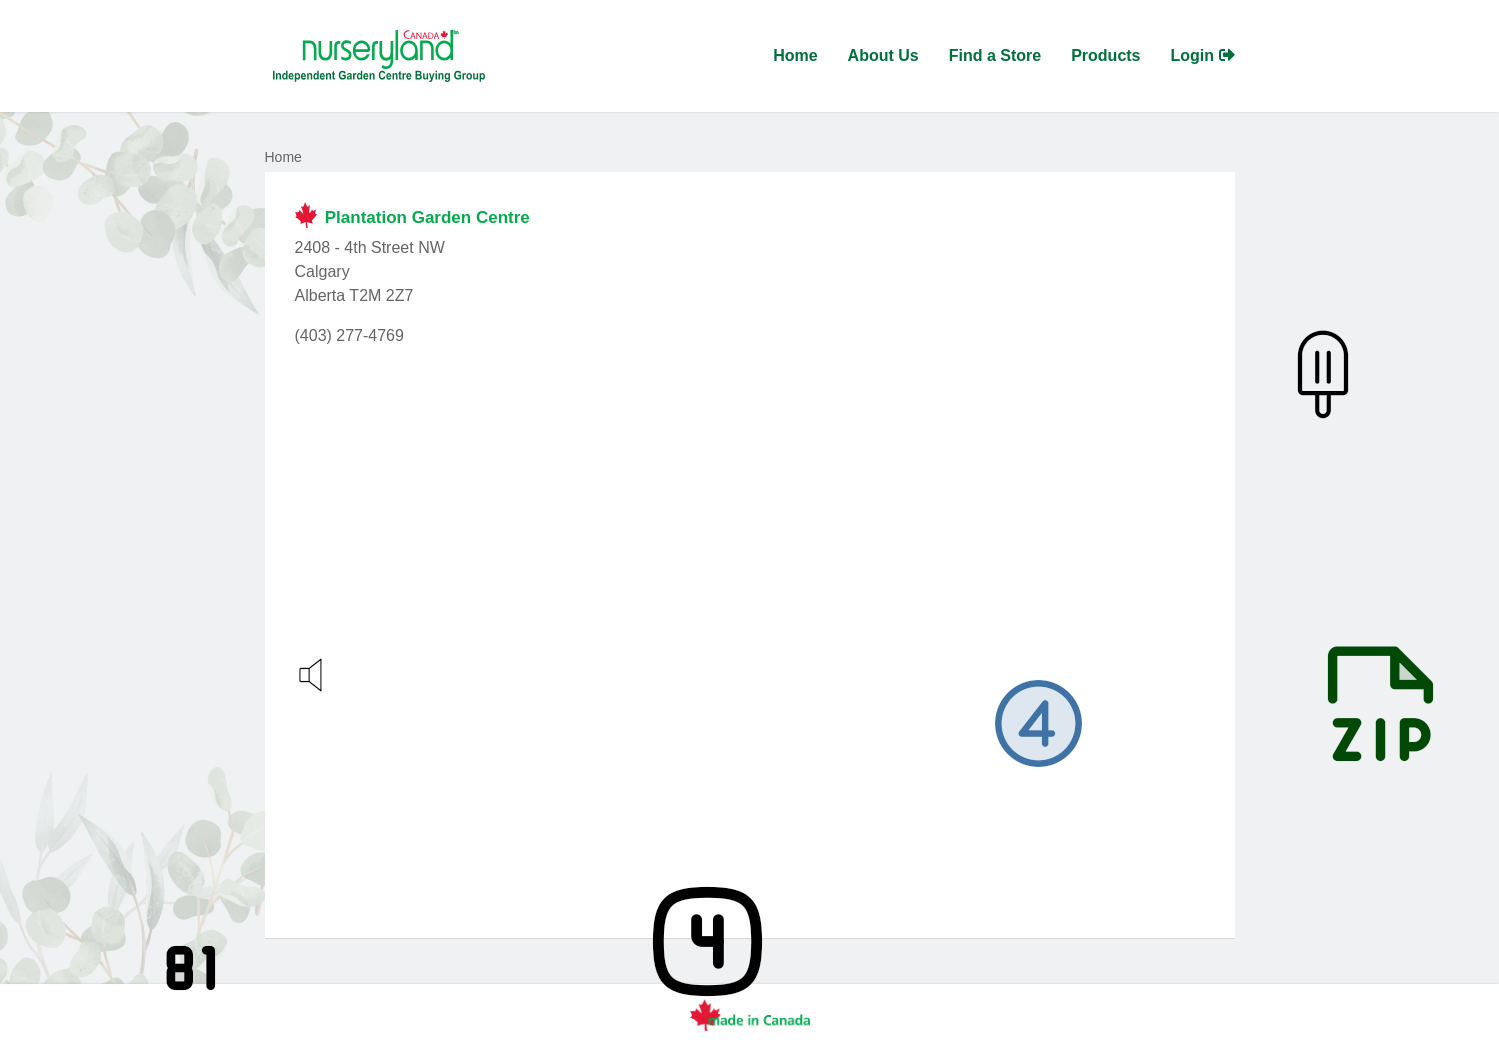 Image resolution: width=1499 pixels, height=1046 pixels. I want to click on open or extract a zip archive, so click(1380, 708).